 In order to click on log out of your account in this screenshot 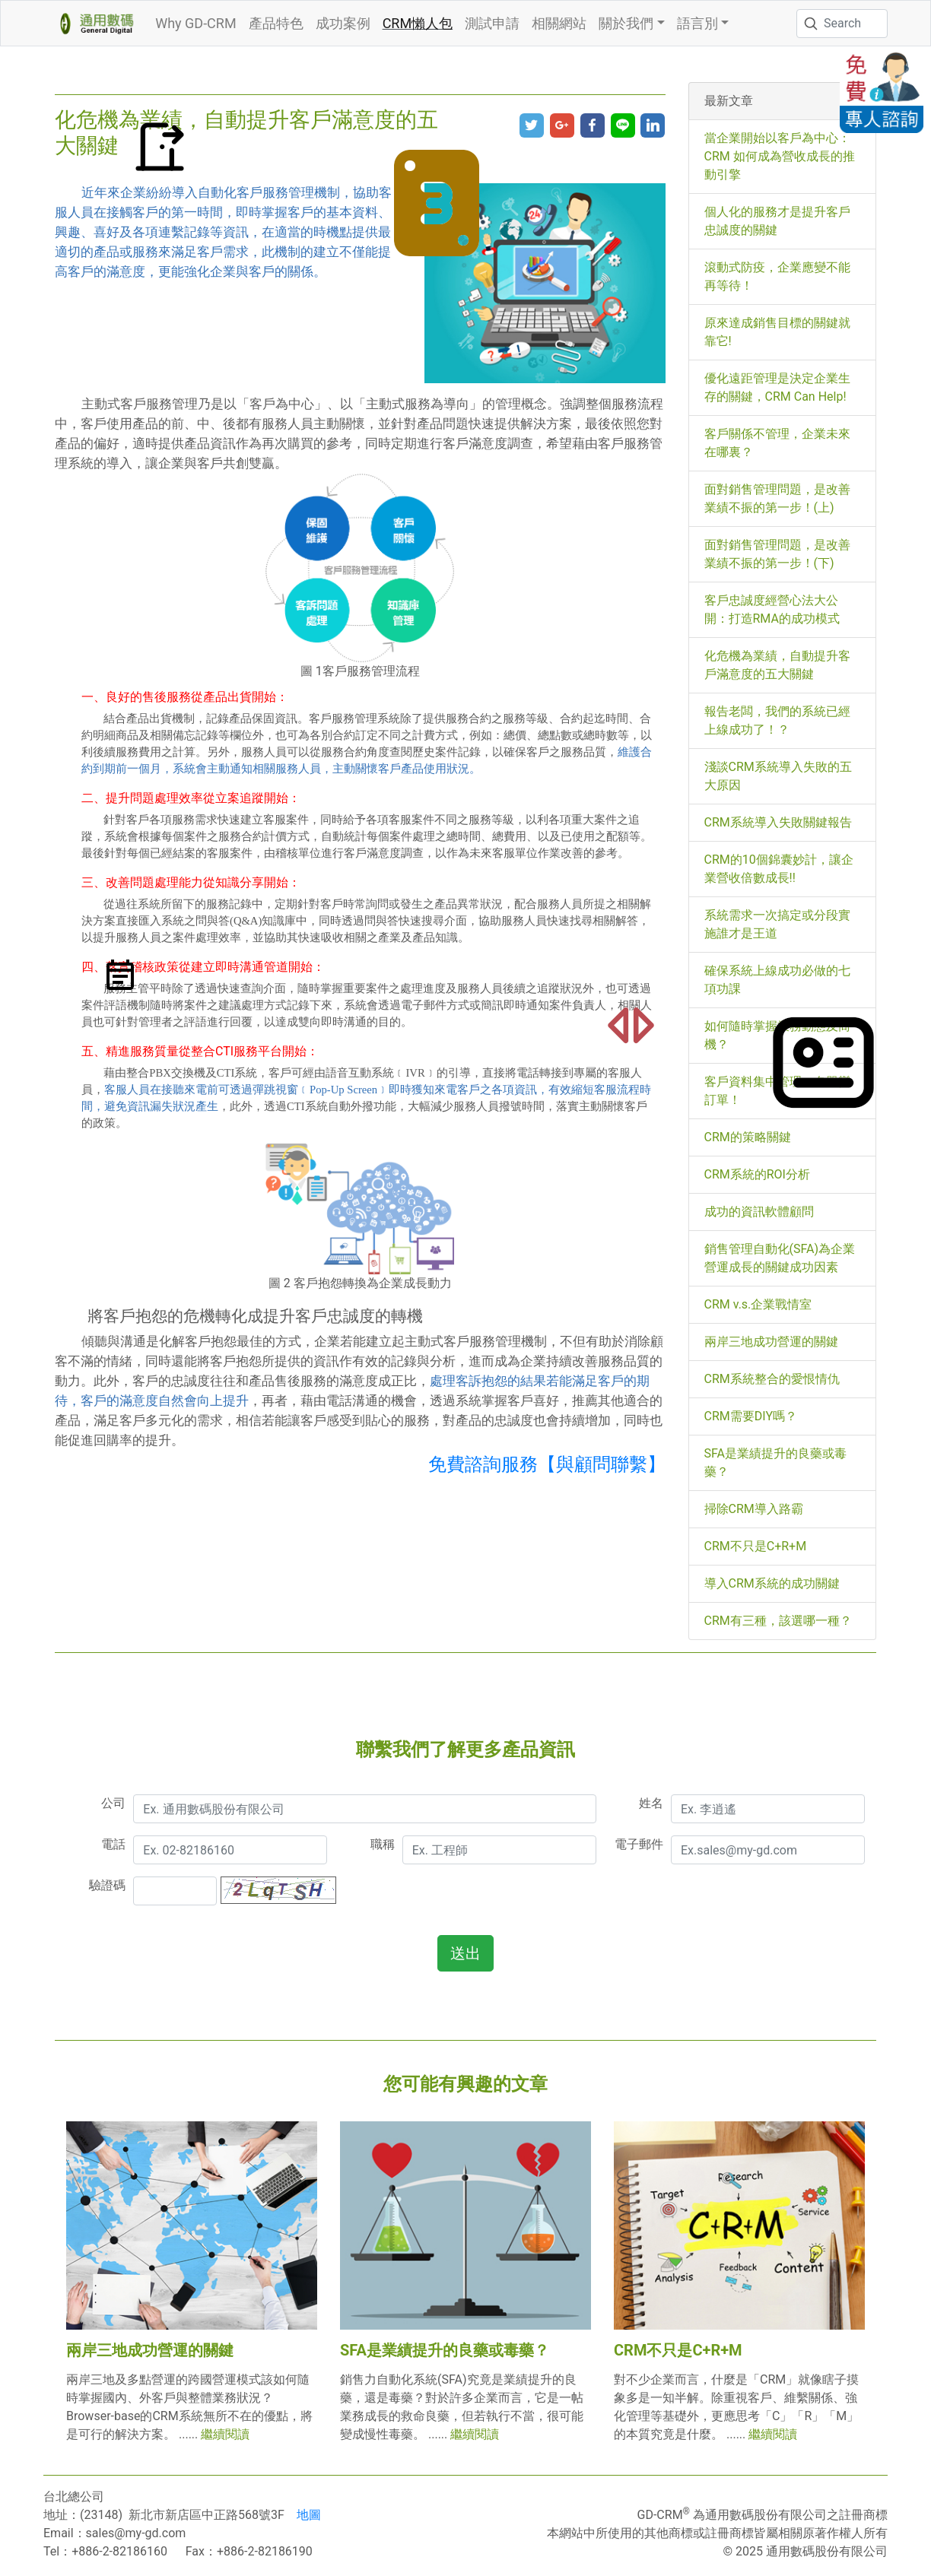, I will do `click(160, 147)`.